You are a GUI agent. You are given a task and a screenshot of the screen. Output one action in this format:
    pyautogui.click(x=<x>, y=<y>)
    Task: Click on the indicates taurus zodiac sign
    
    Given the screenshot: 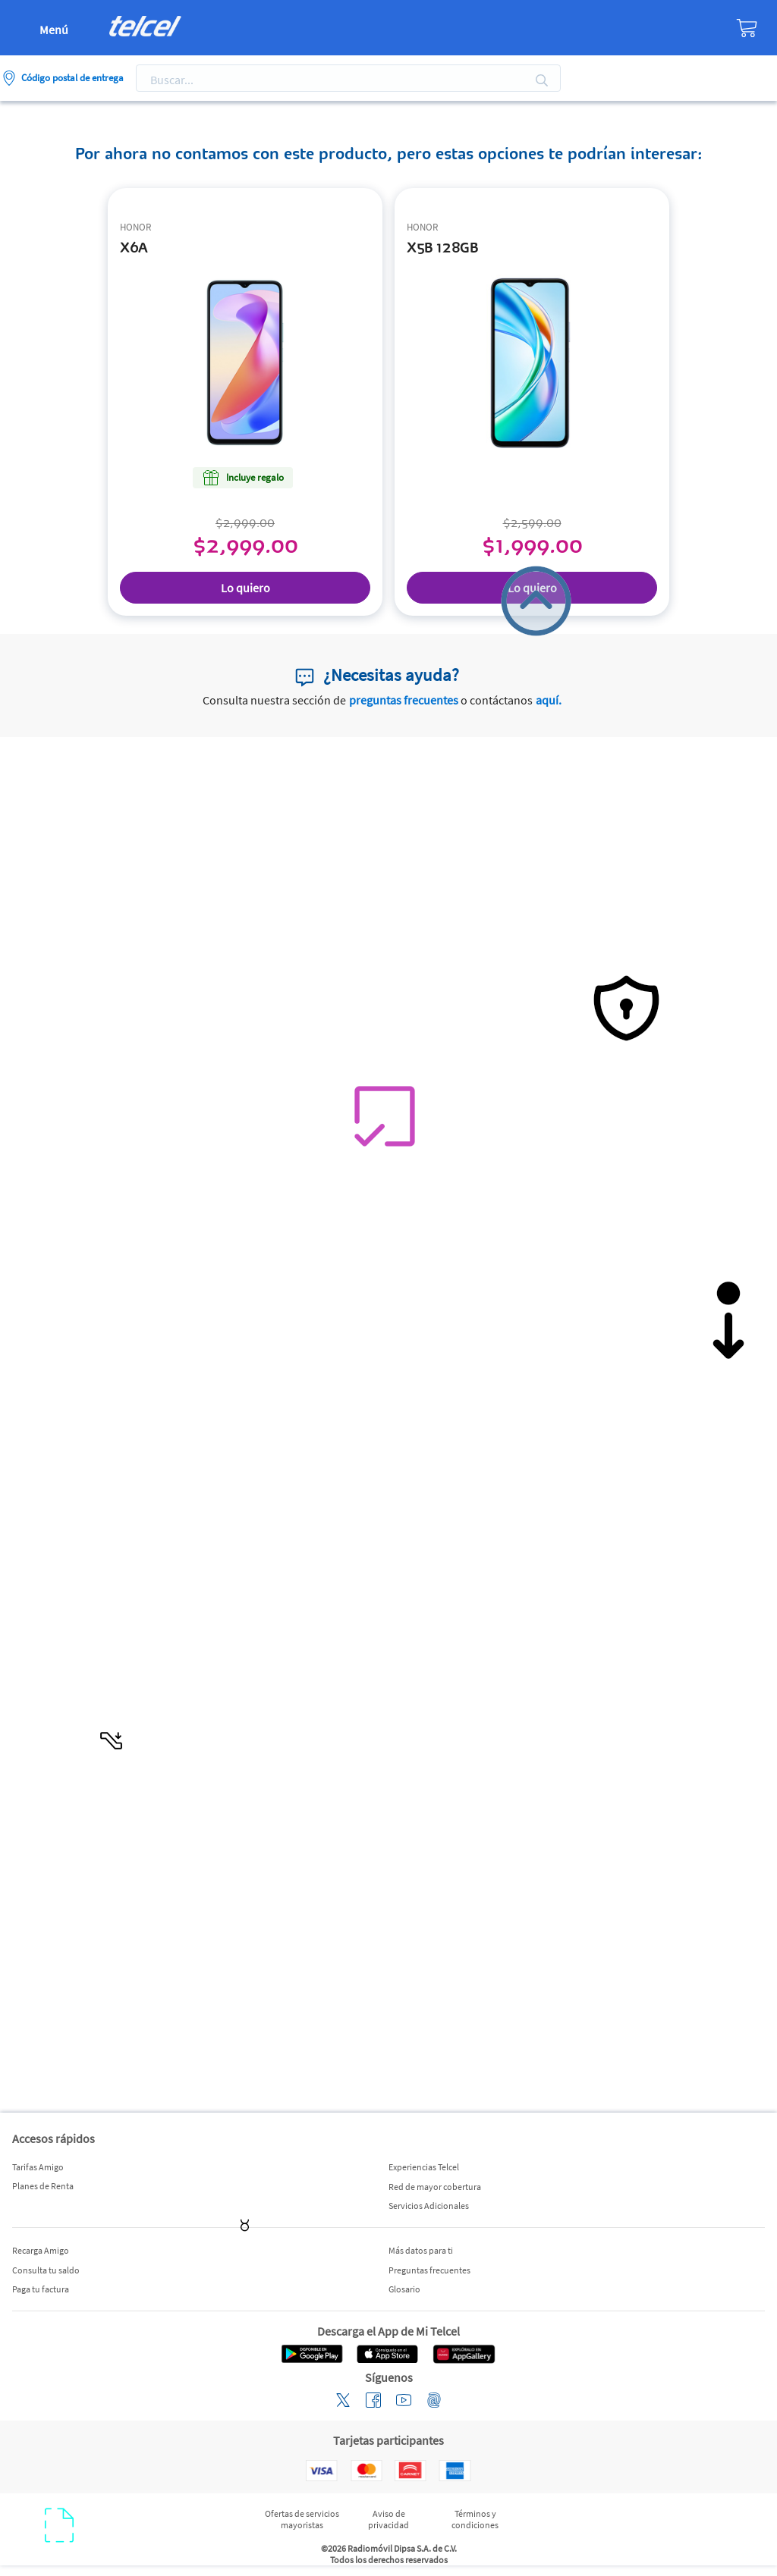 What is the action you would take?
    pyautogui.click(x=244, y=2225)
    